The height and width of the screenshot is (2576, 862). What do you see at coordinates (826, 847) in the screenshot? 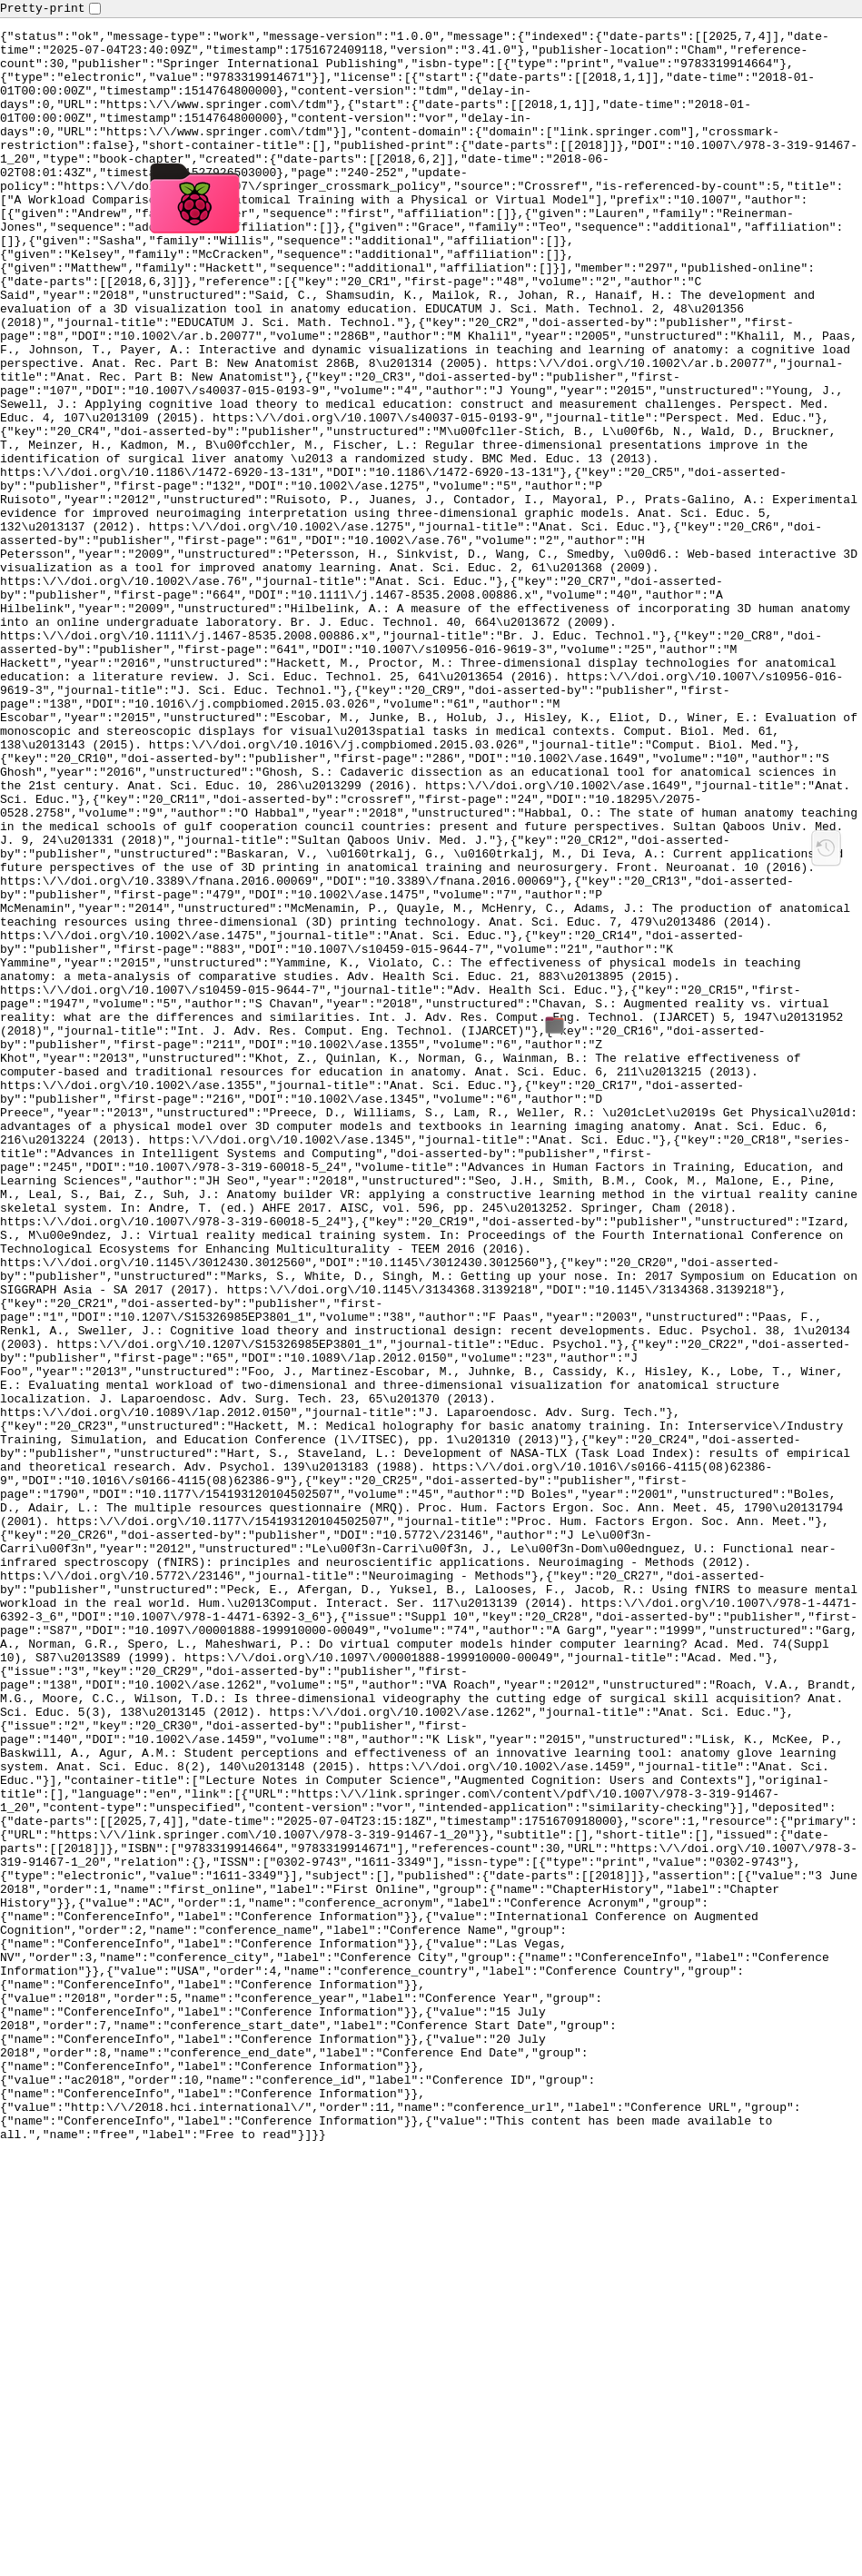
I see `a file backup or version history document` at bounding box center [826, 847].